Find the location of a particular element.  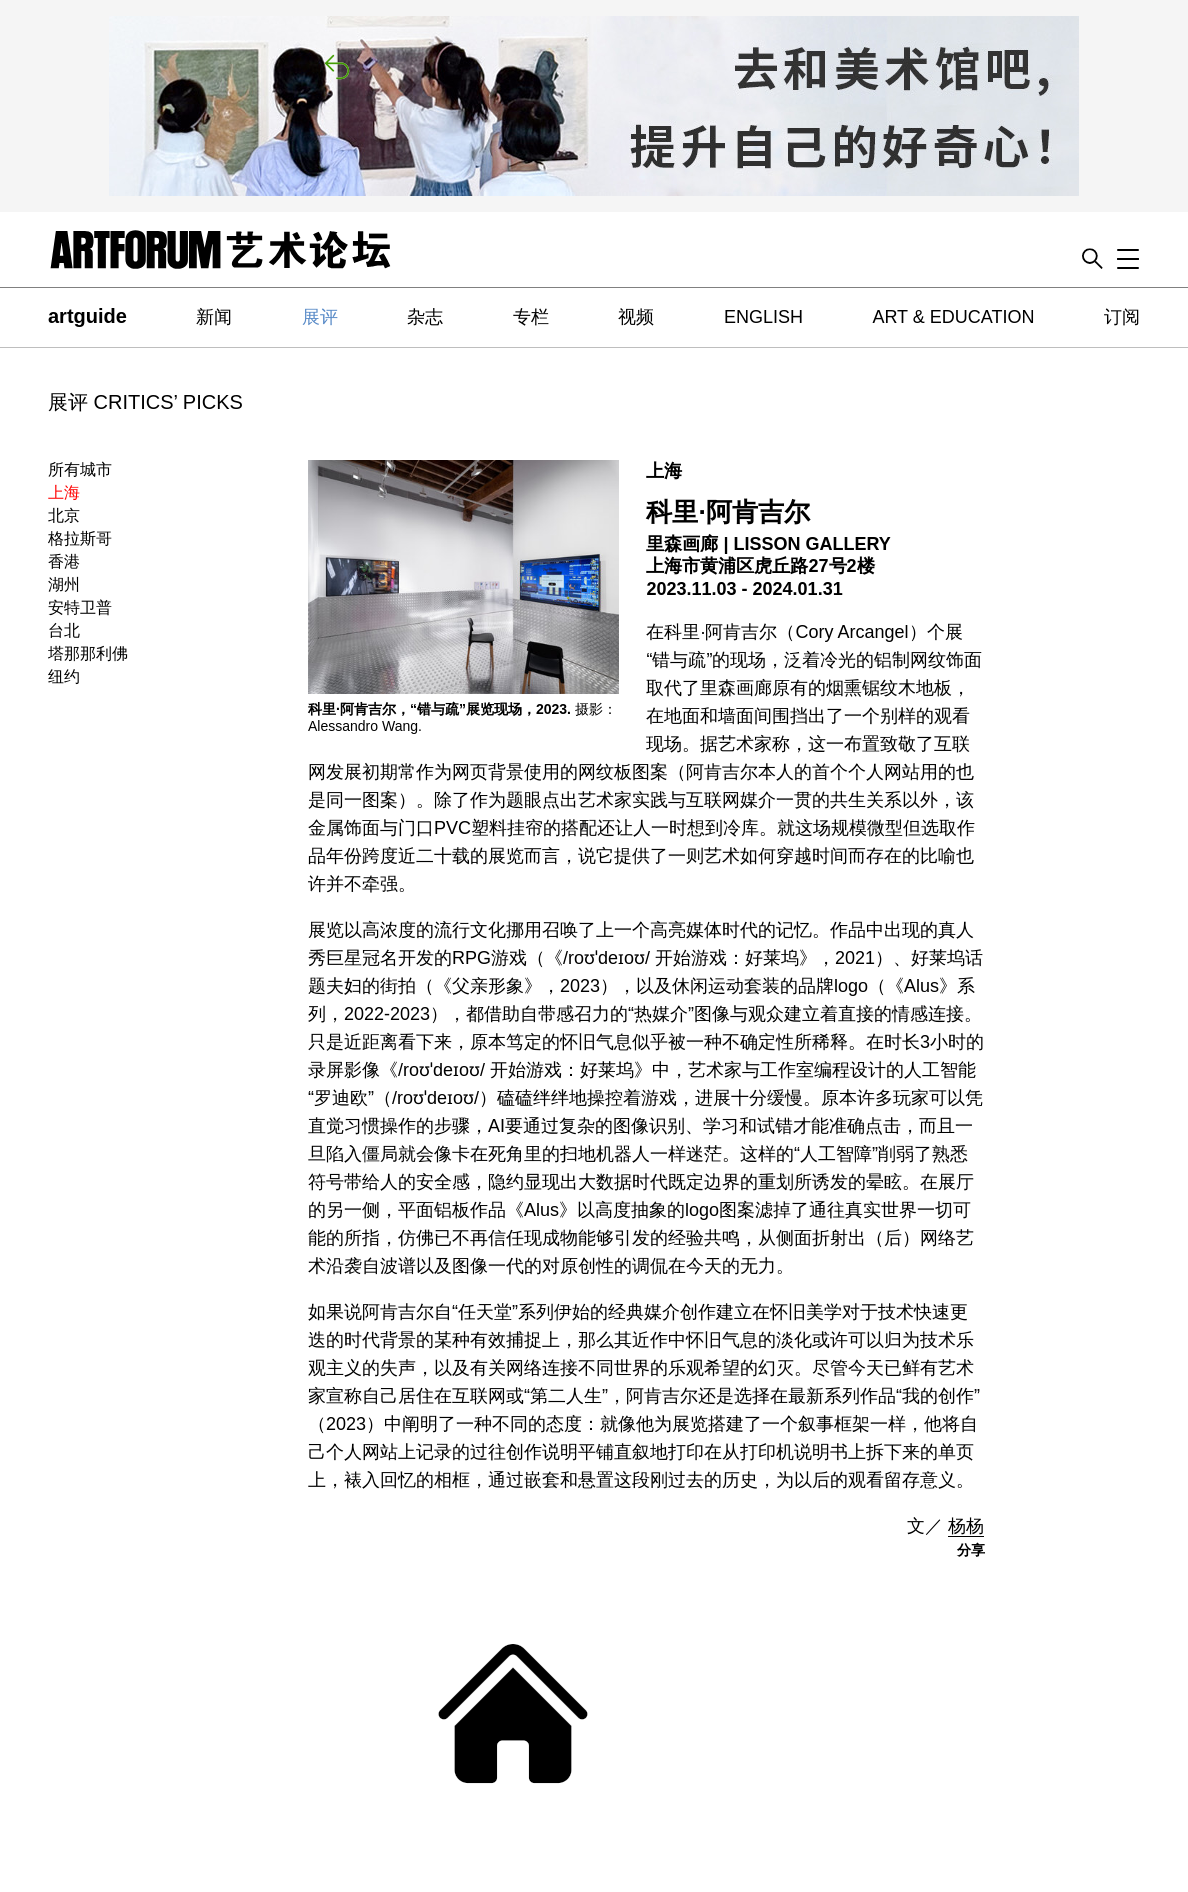

navigate to the home screen is located at coordinates (513, 1714).